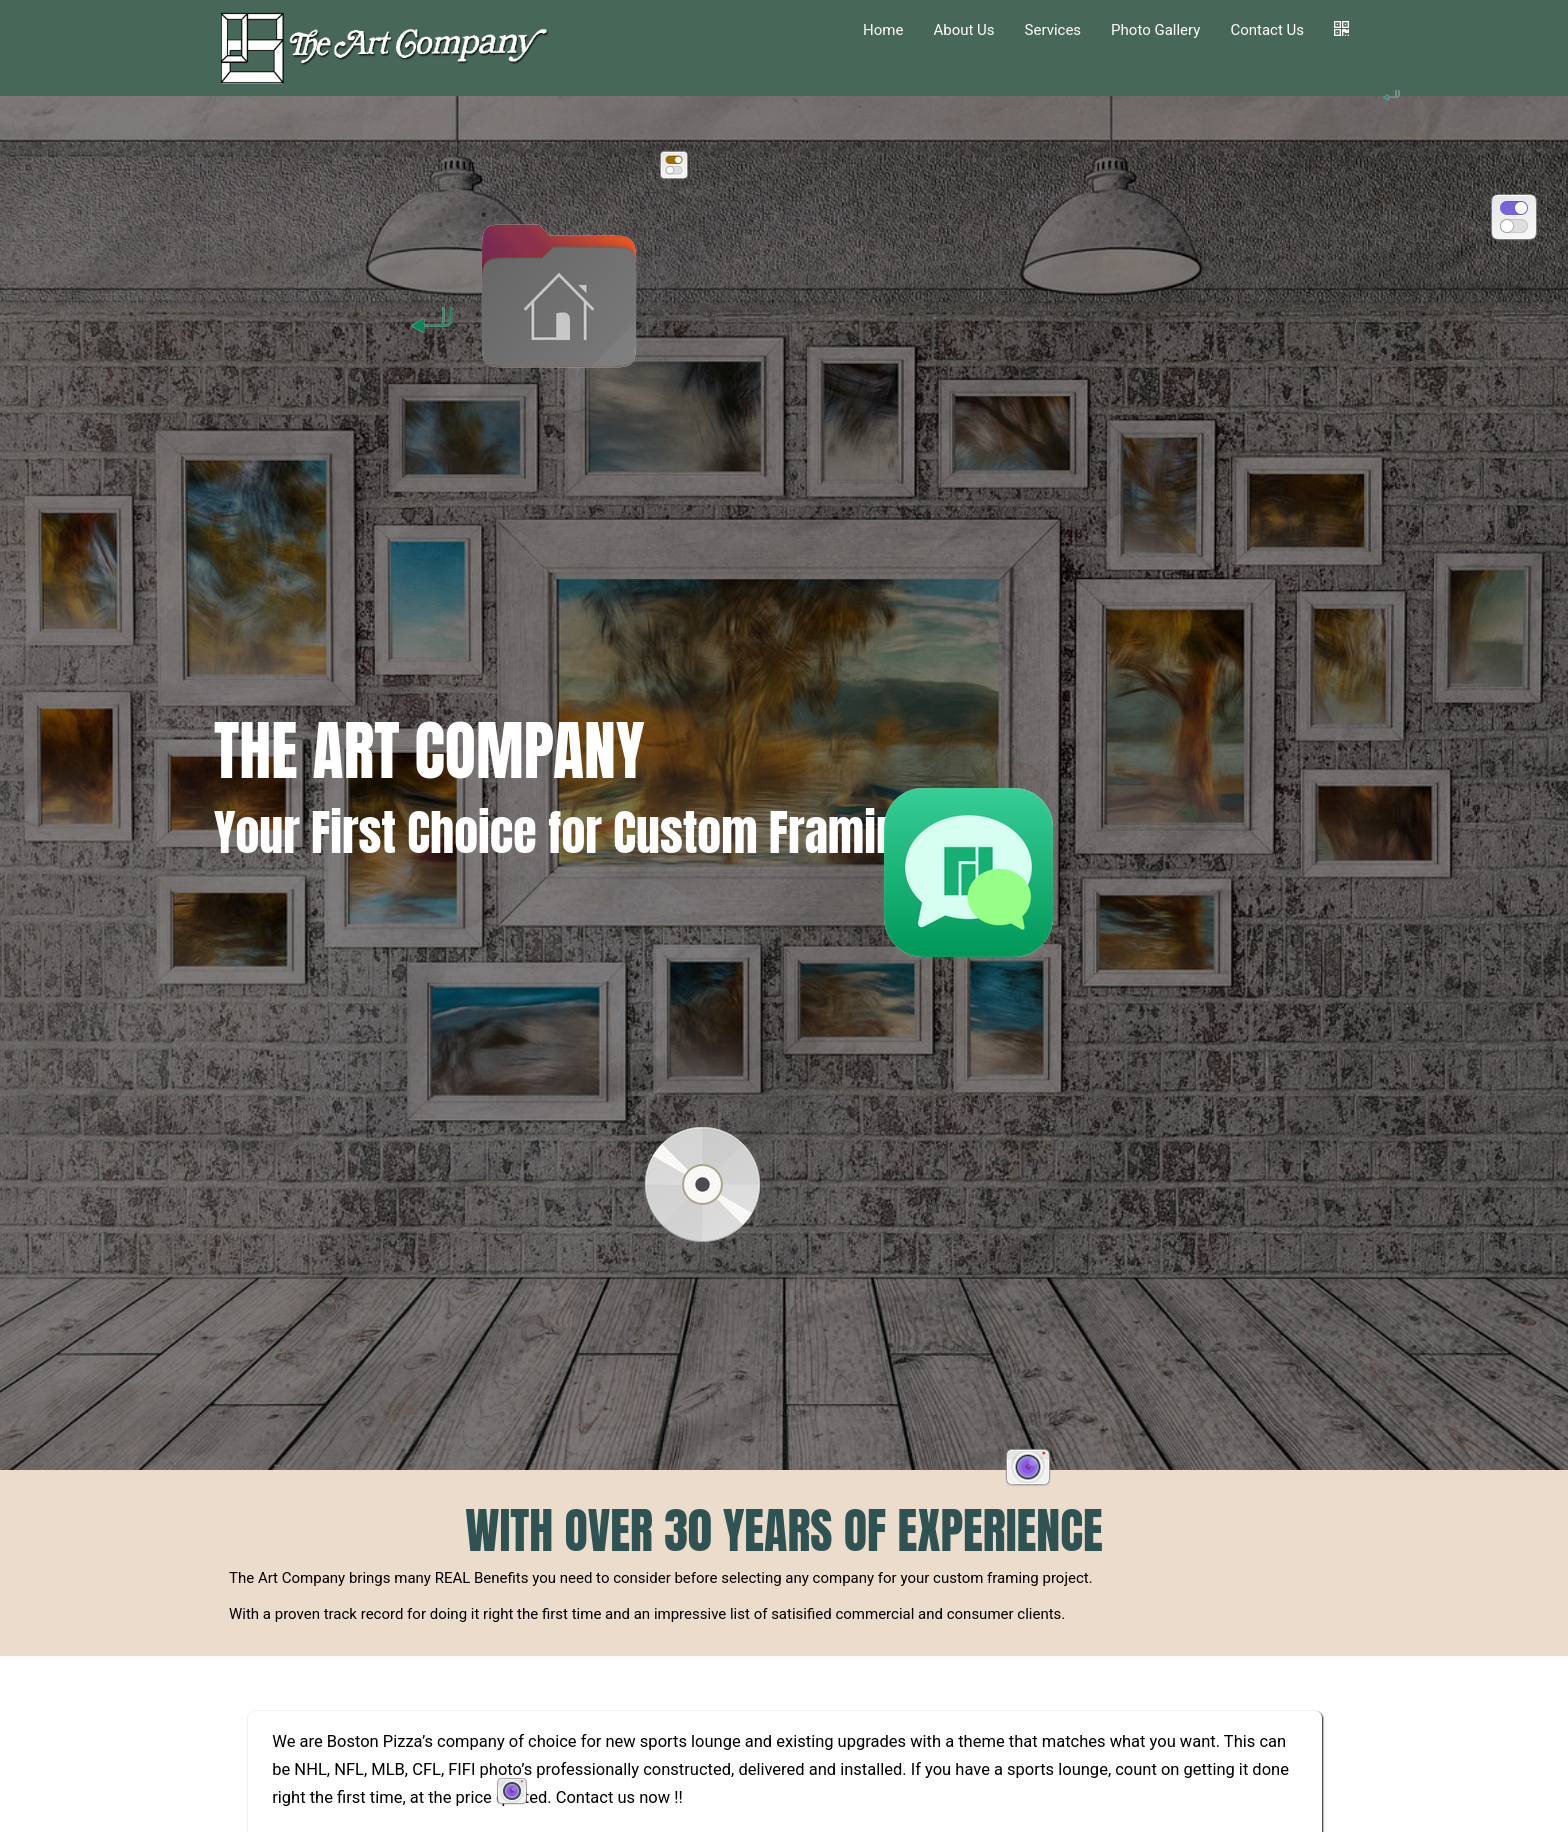  Describe the element at coordinates (431, 317) in the screenshot. I see `reply to all recipients in an email thread` at that location.